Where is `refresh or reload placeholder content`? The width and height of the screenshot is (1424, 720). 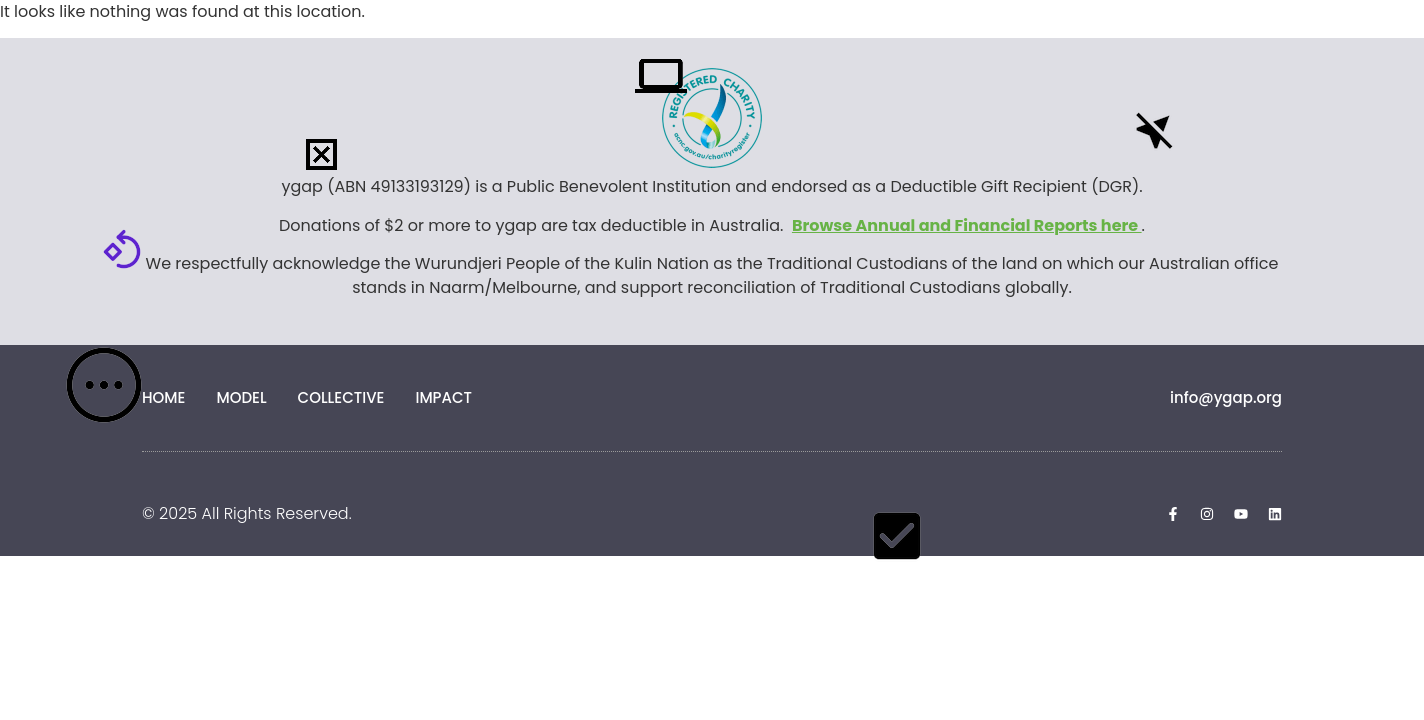 refresh or reload placeholder content is located at coordinates (122, 250).